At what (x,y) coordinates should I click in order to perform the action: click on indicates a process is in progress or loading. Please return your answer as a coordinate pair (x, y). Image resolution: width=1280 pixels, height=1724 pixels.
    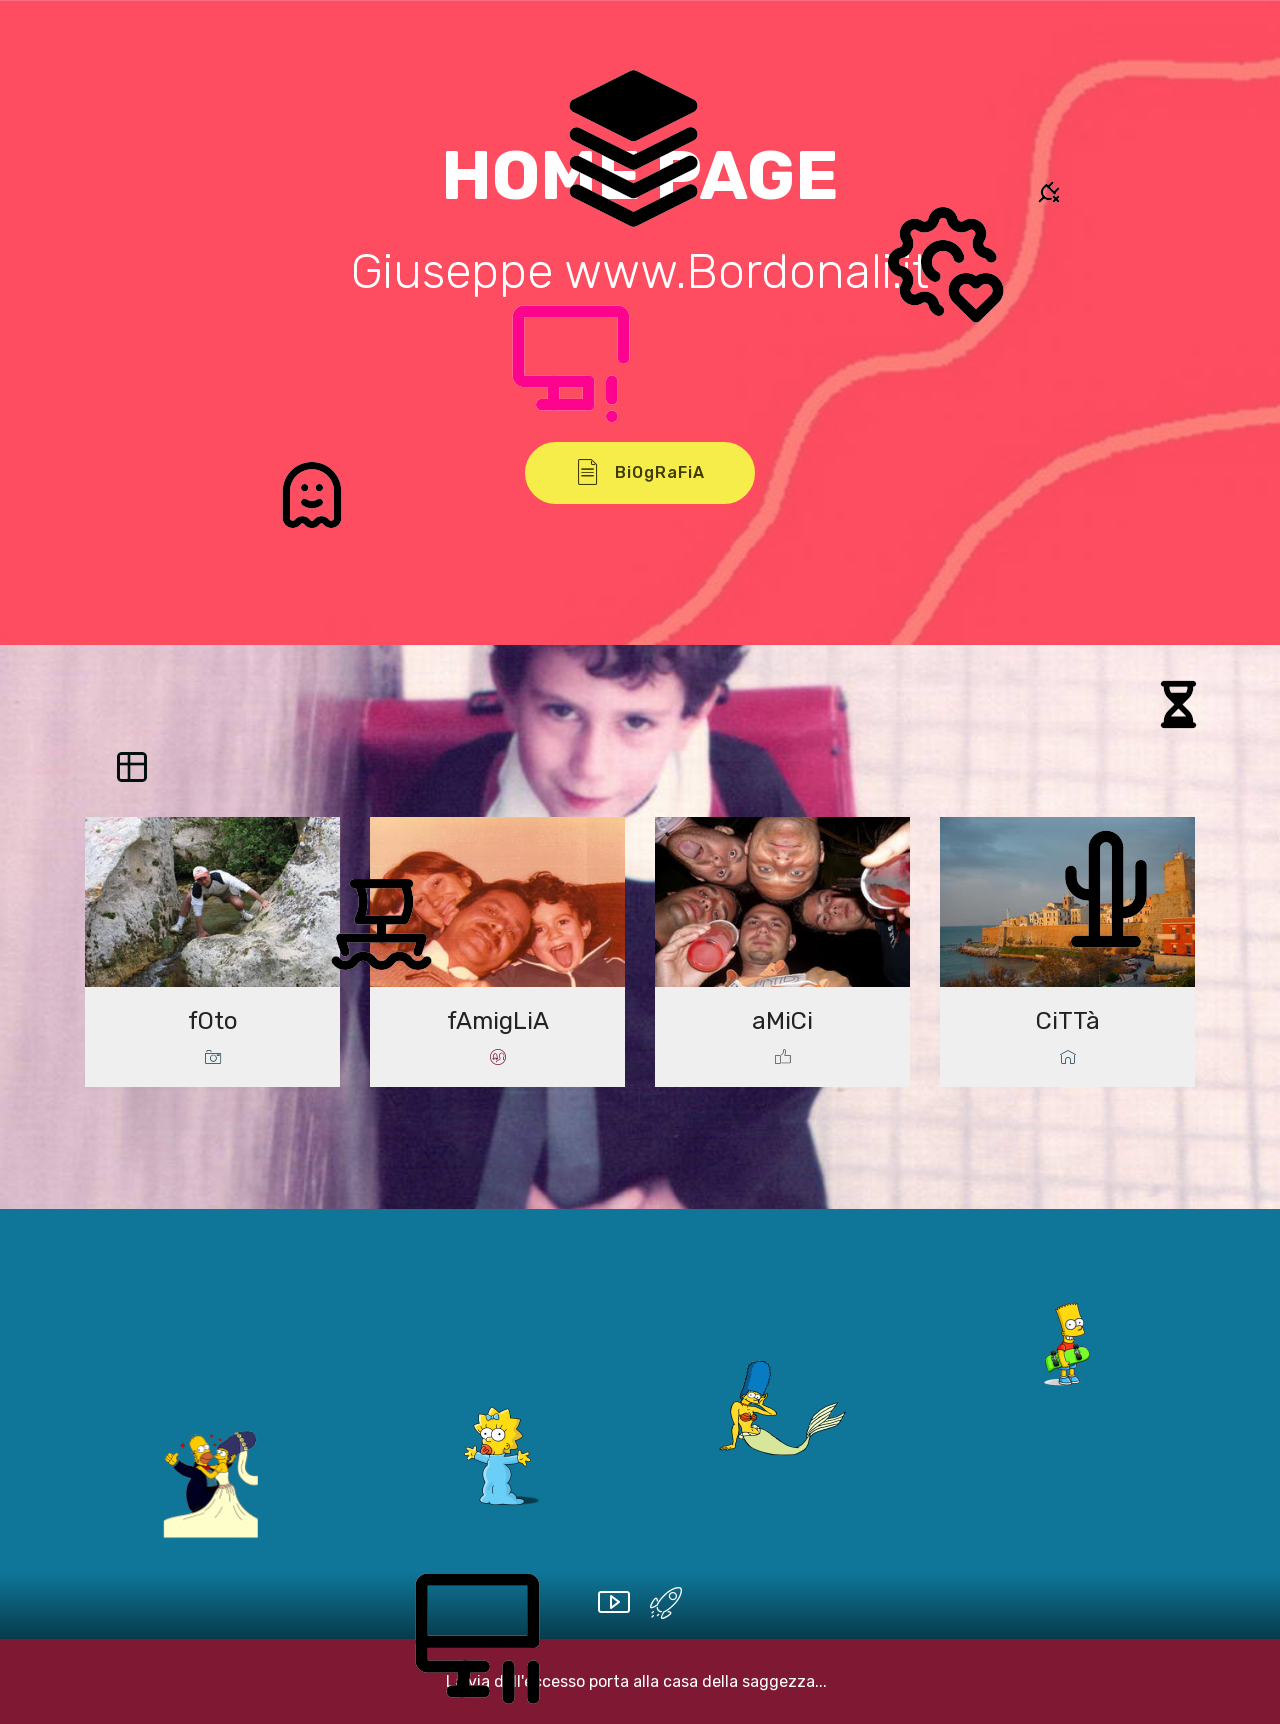
    Looking at the image, I should click on (1178, 704).